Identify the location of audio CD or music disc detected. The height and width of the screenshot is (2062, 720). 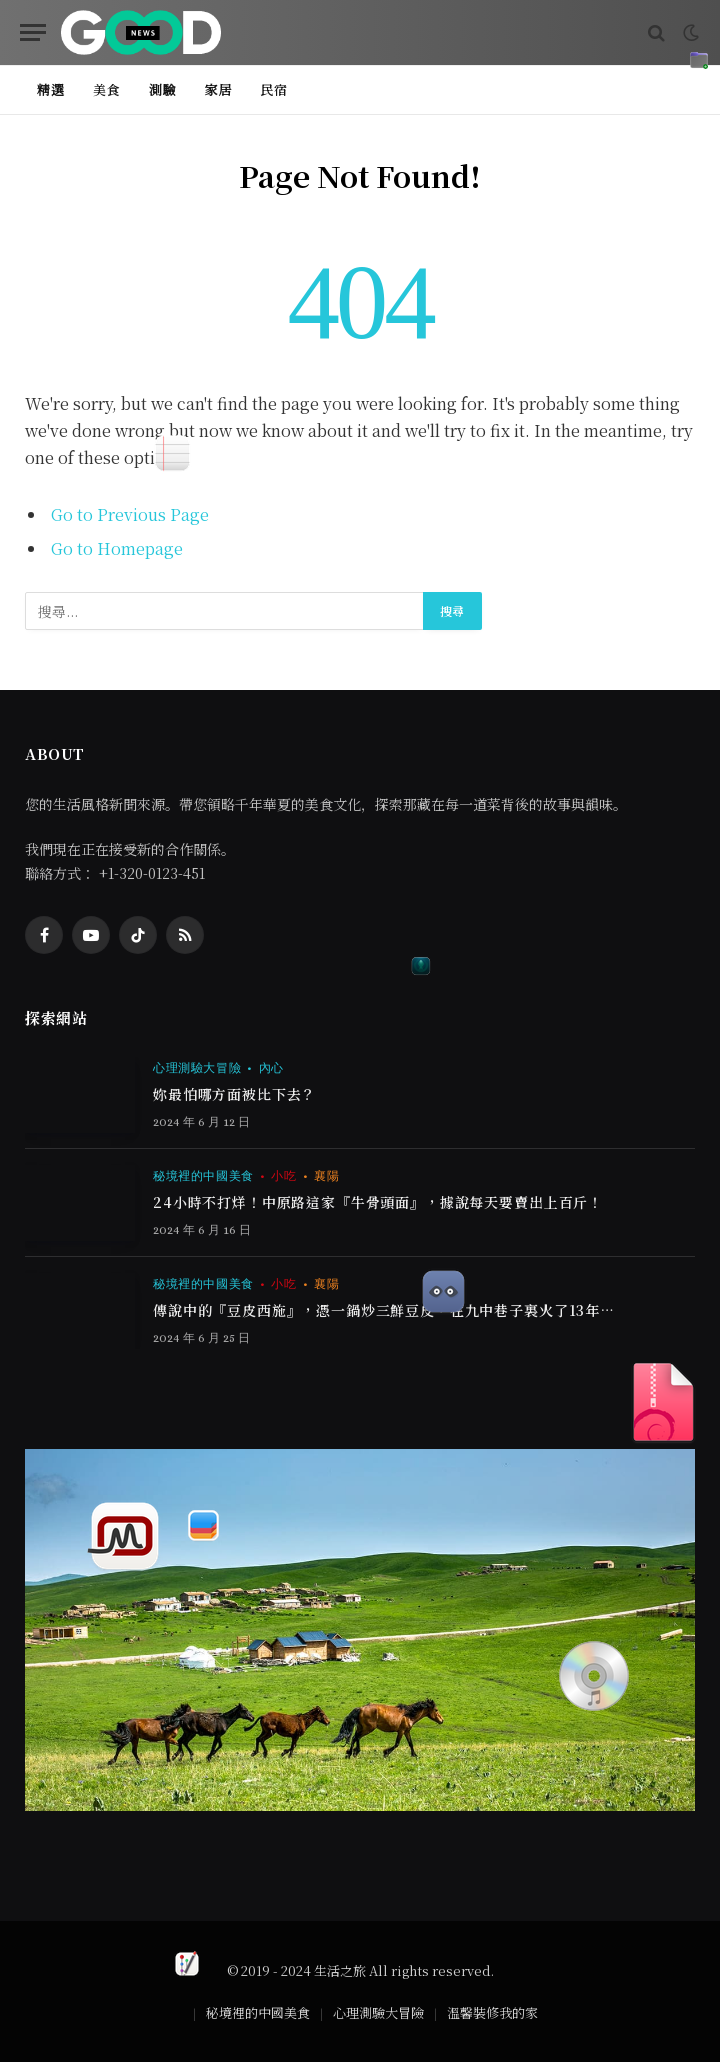
(594, 1676).